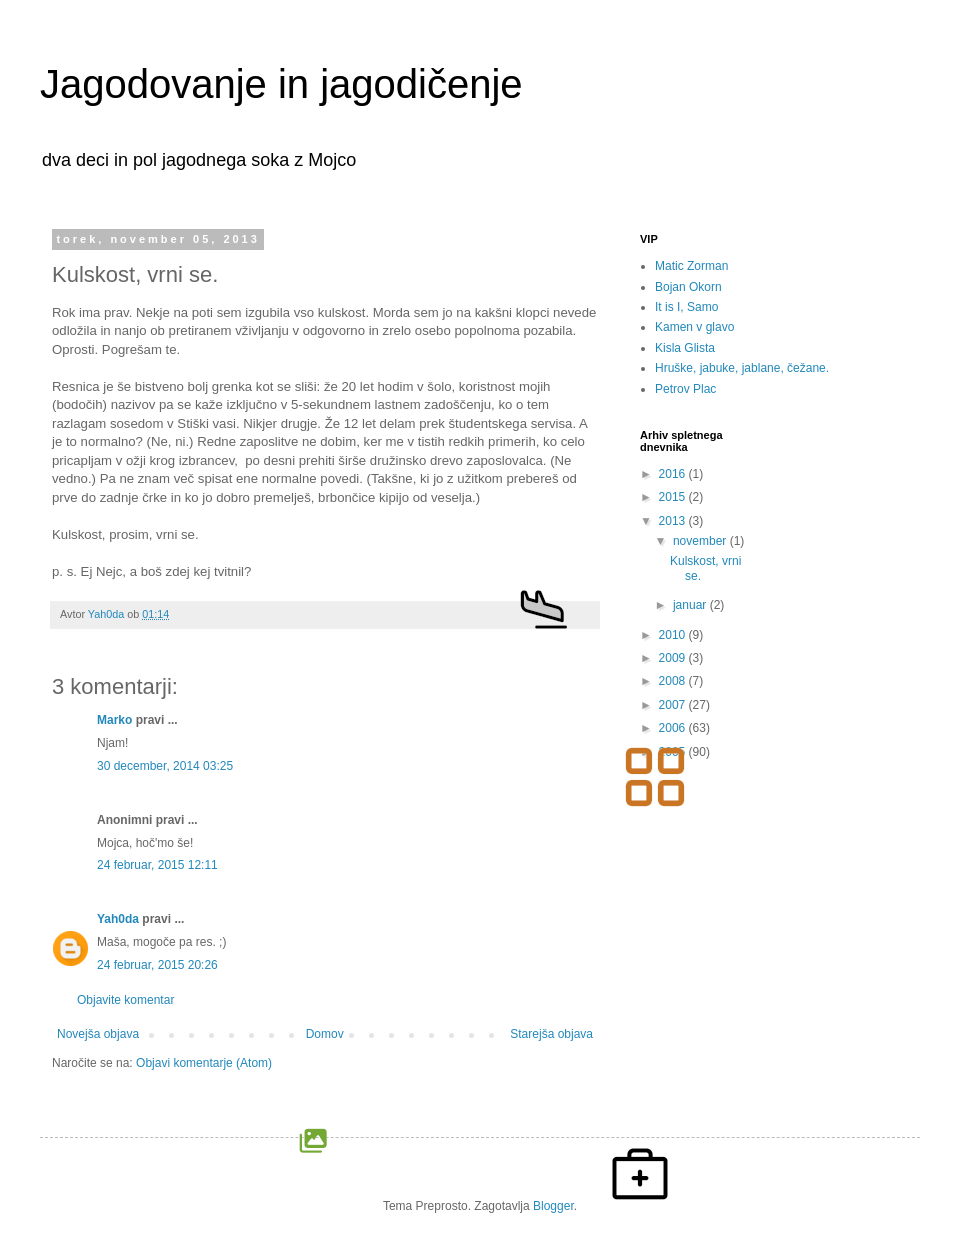 This screenshot has width=960, height=1254. What do you see at coordinates (541, 609) in the screenshot?
I see `indicates flight arrival status` at bounding box center [541, 609].